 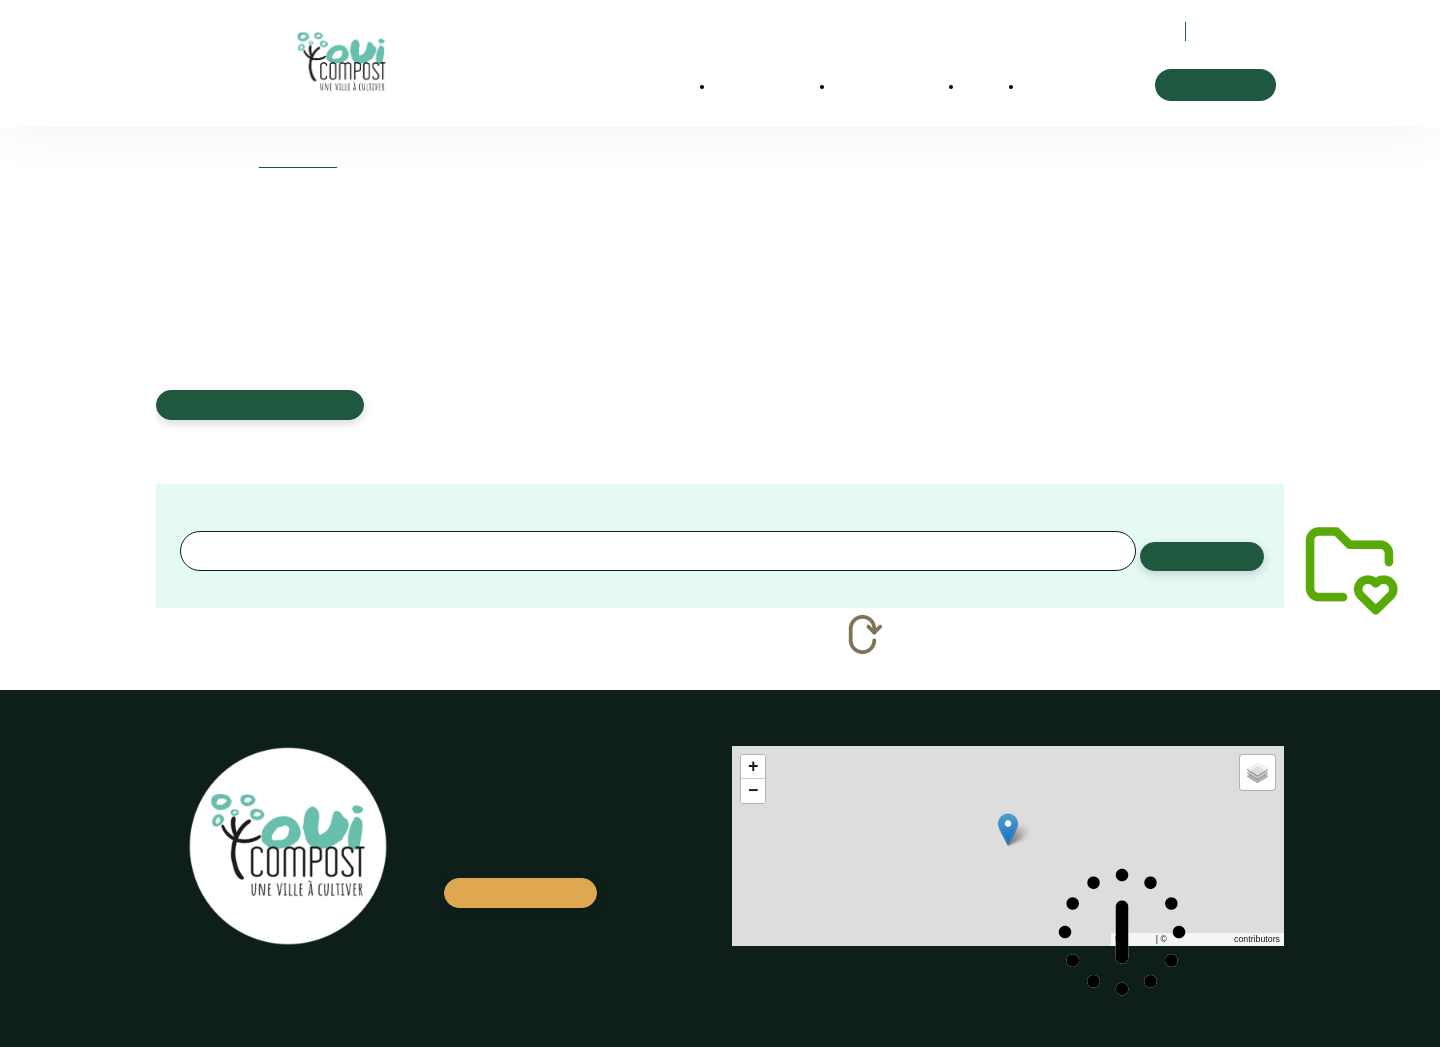 What do you see at coordinates (1349, 566) in the screenshot?
I see `add folder to favorites` at bounding box center [1349, 566].